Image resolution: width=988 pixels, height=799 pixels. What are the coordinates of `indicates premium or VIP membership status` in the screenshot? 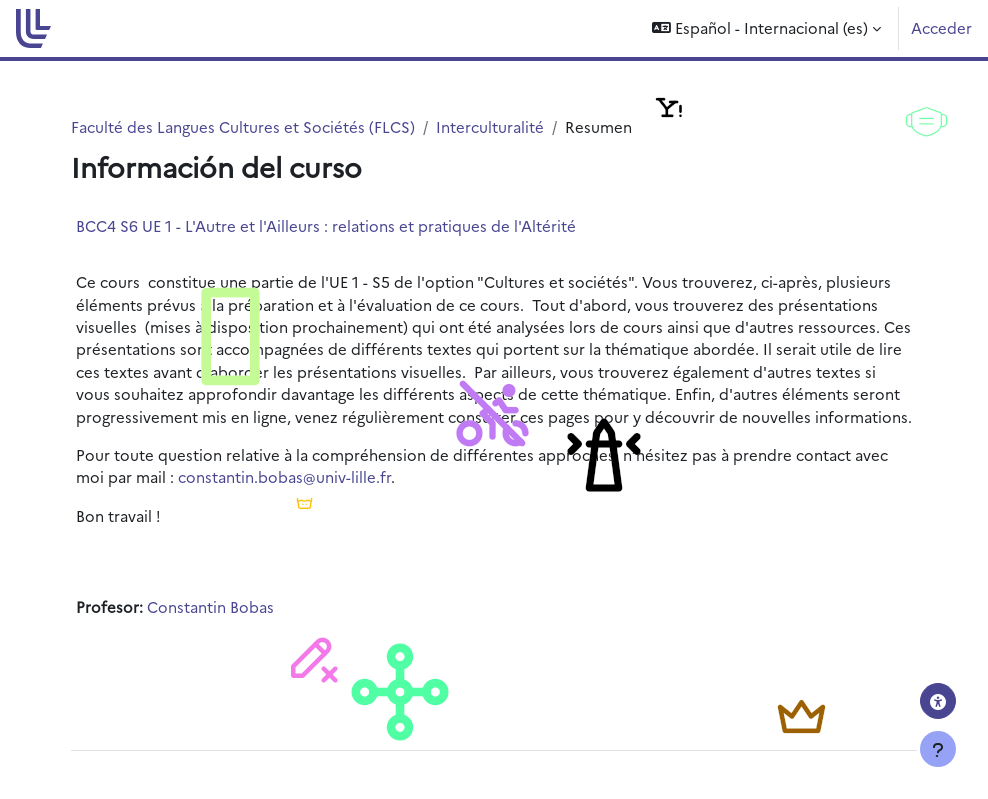 It's located at (801, 716).